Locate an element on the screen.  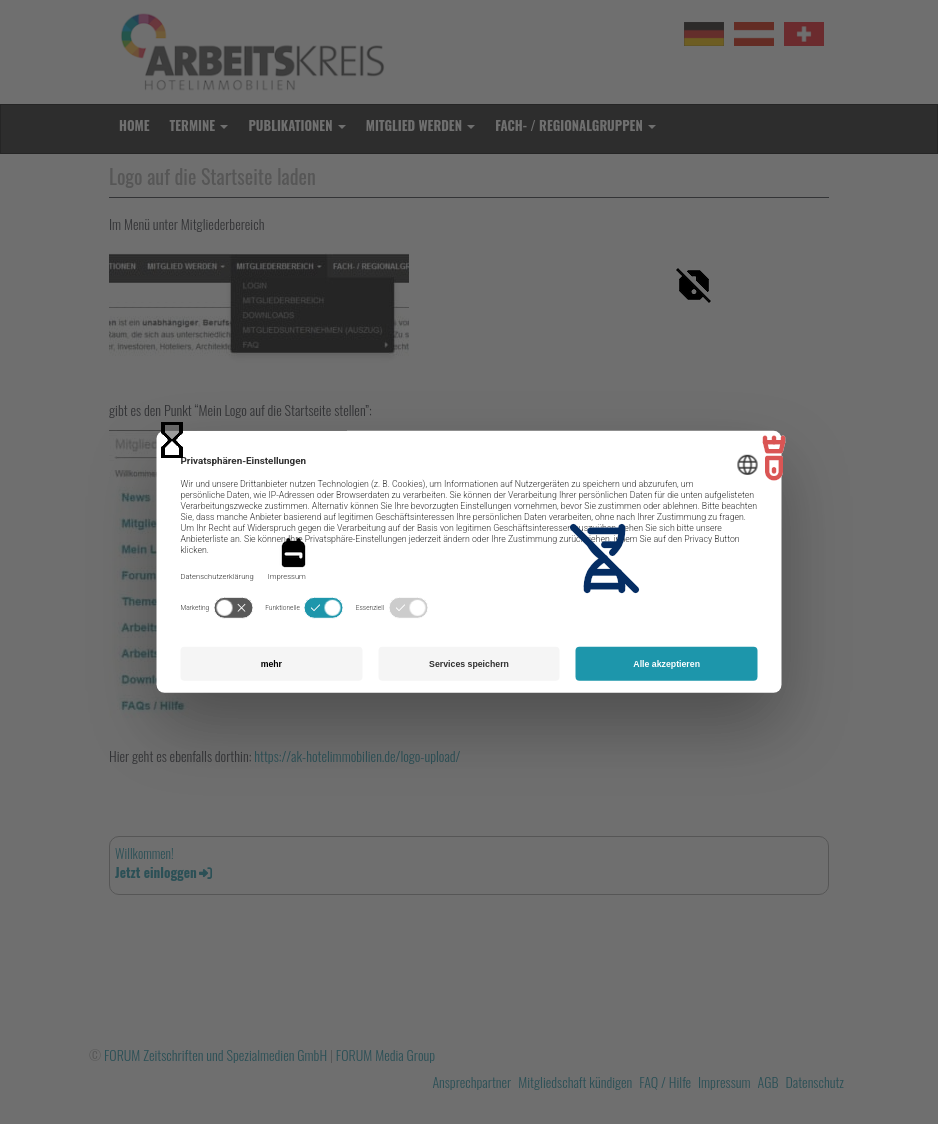
disable content reporting is located at coordinates (694, 285).